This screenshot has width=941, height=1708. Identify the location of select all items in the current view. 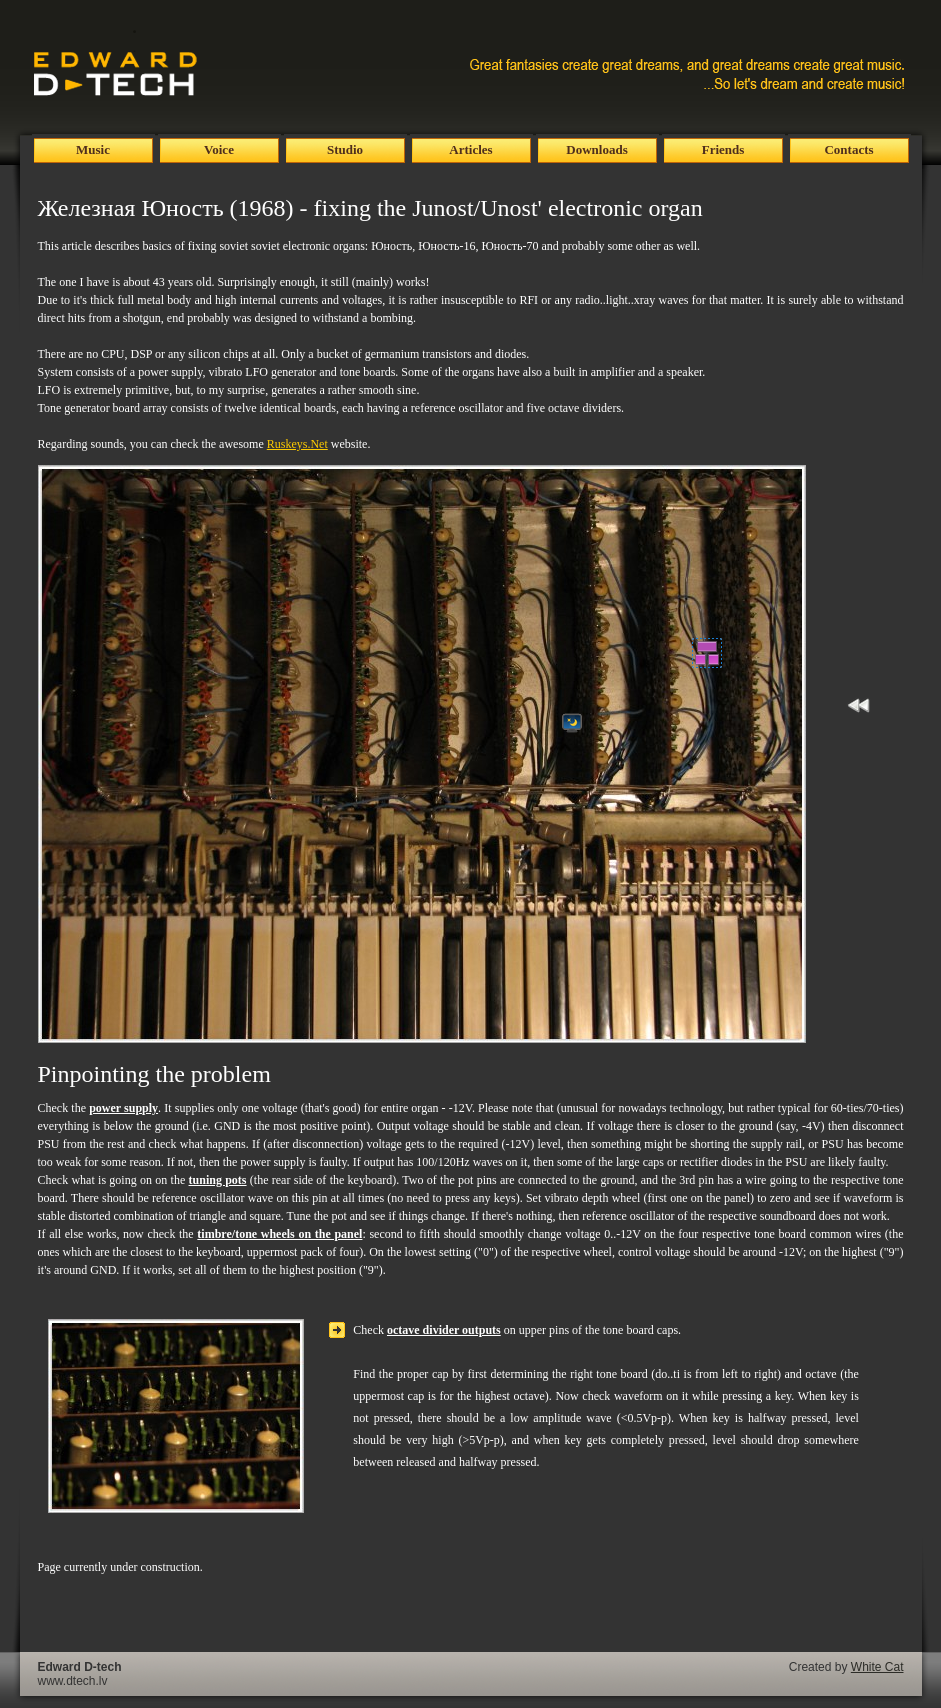
(707, 653).